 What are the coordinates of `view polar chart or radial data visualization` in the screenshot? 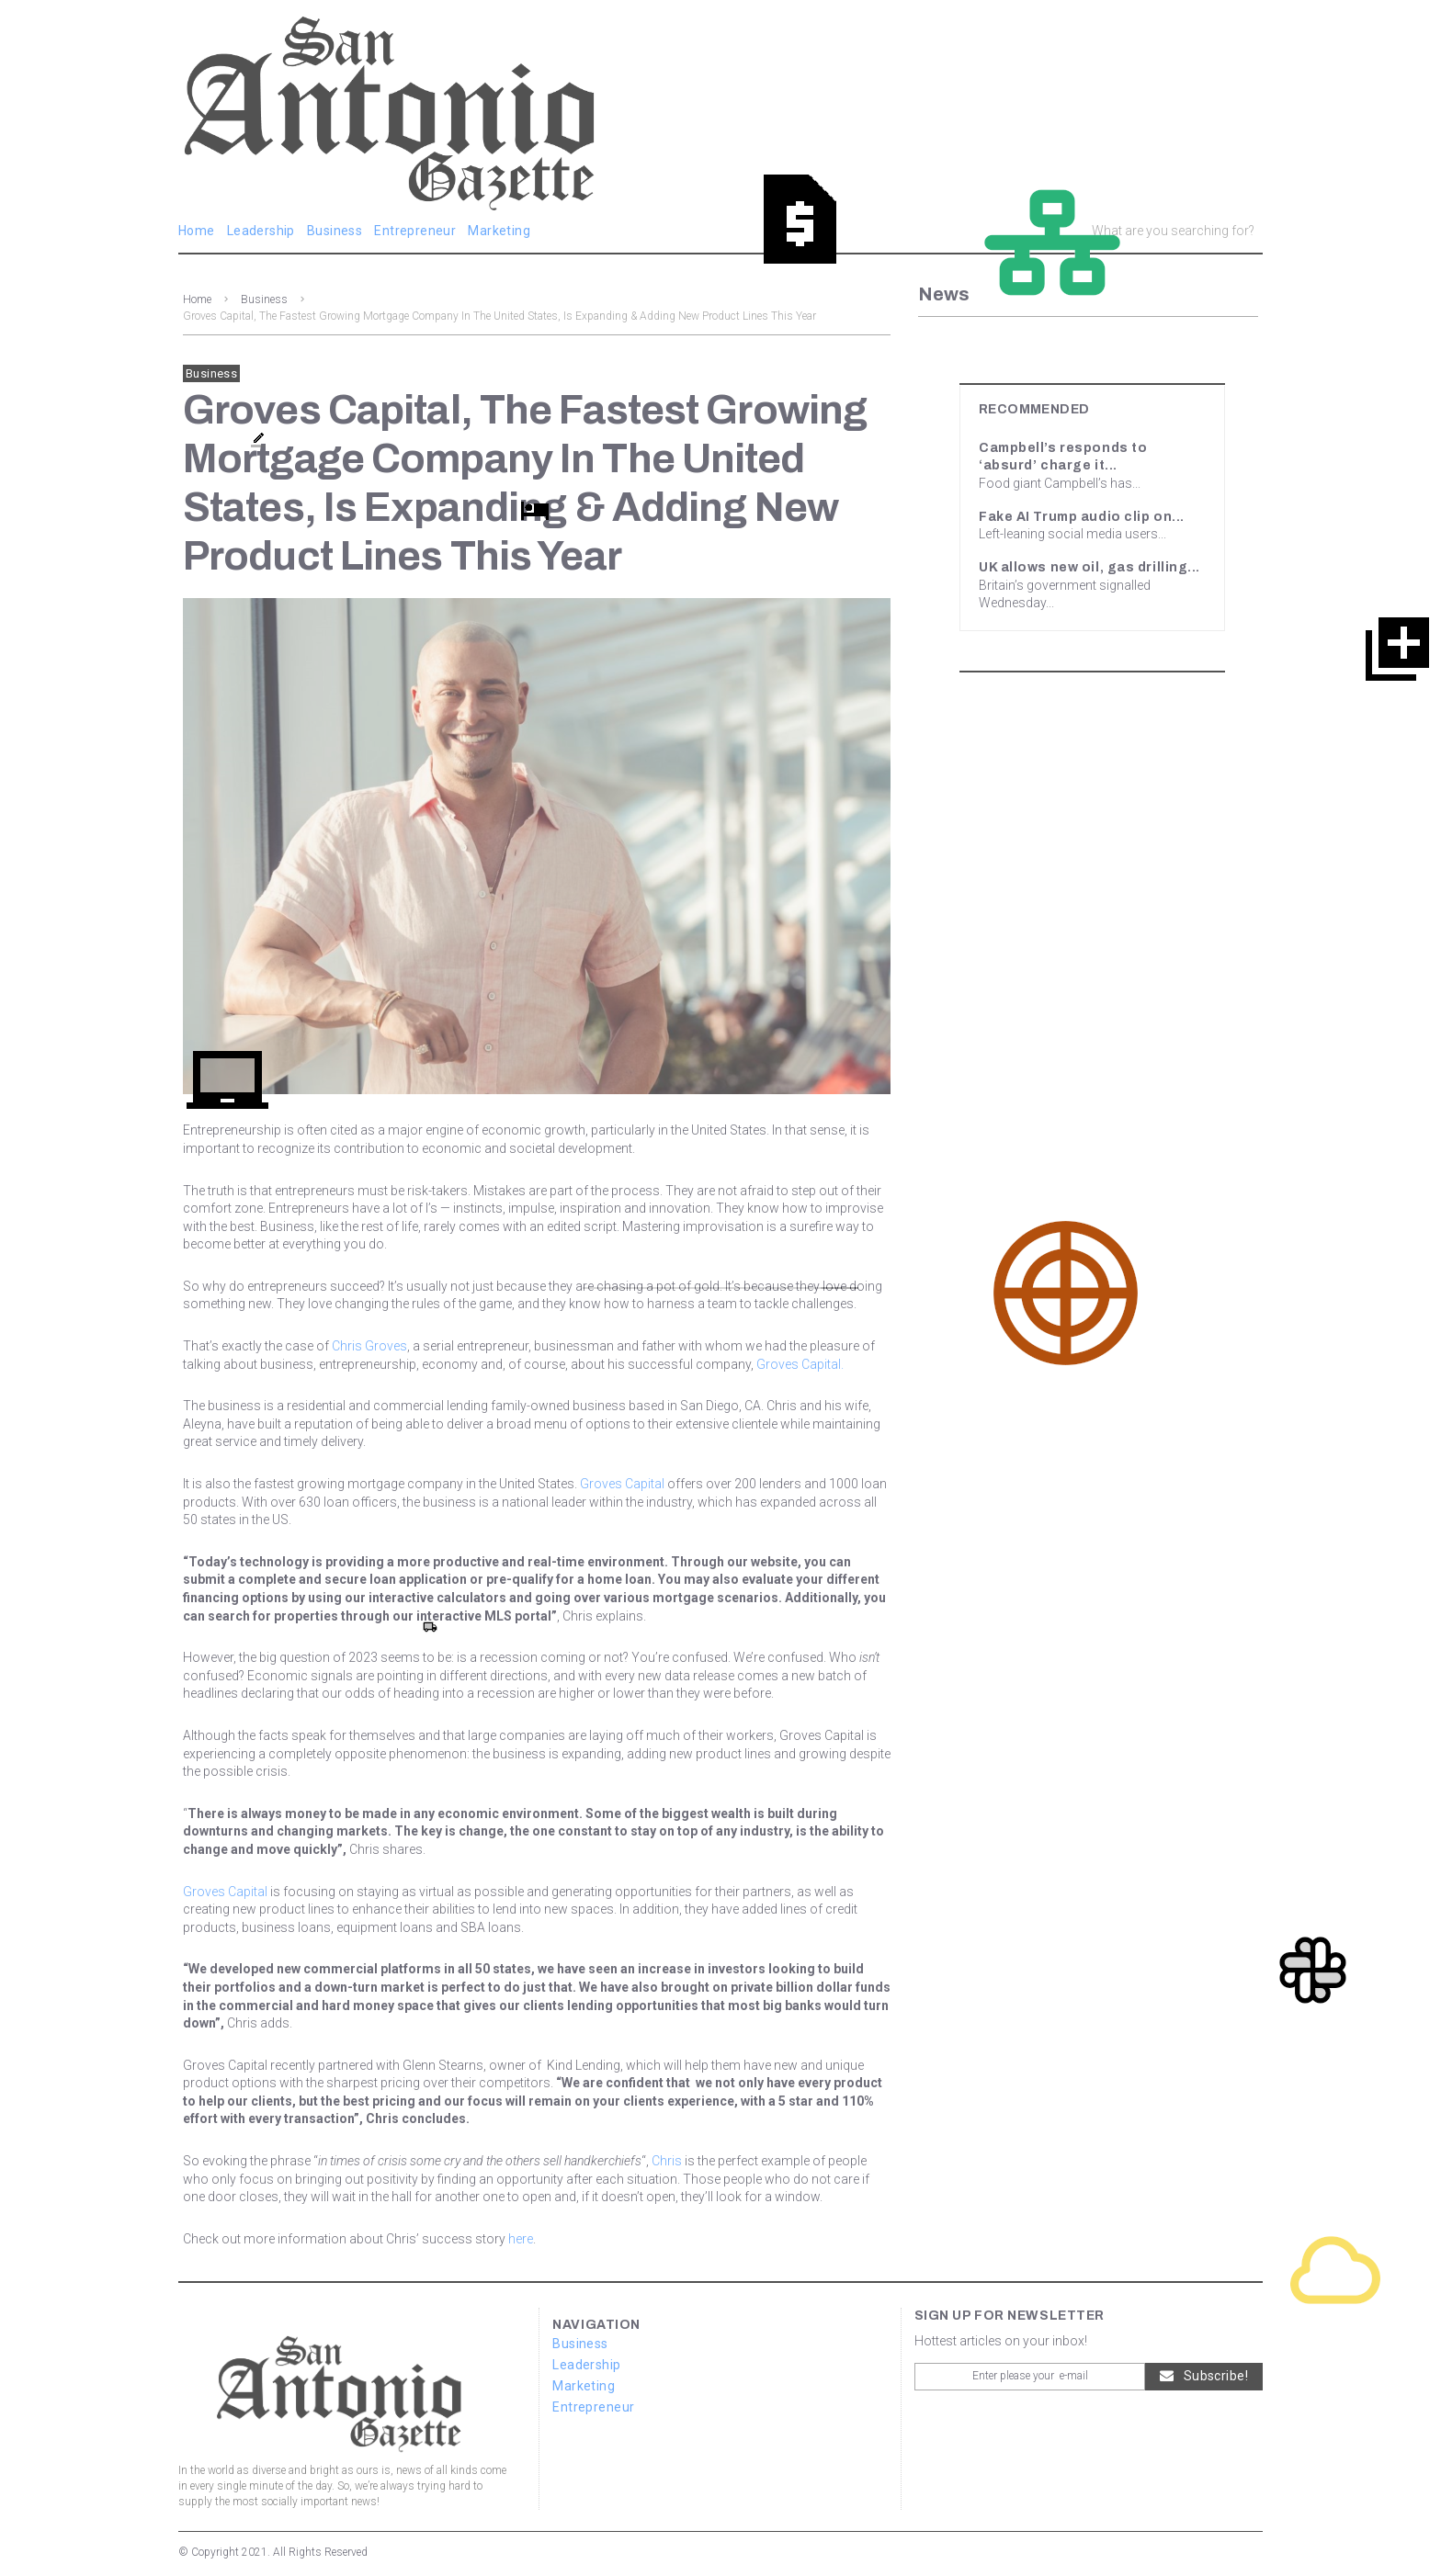 It's located at (1065, 1293).